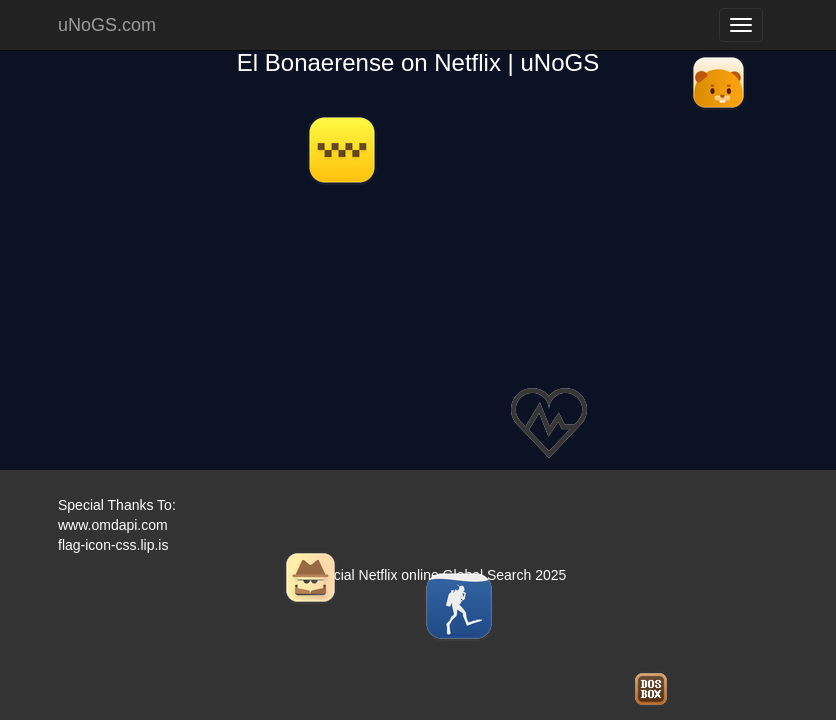 The height and width of the screenshot is (720, 836). I want to click on open health or fitness app, so click(549, 422).